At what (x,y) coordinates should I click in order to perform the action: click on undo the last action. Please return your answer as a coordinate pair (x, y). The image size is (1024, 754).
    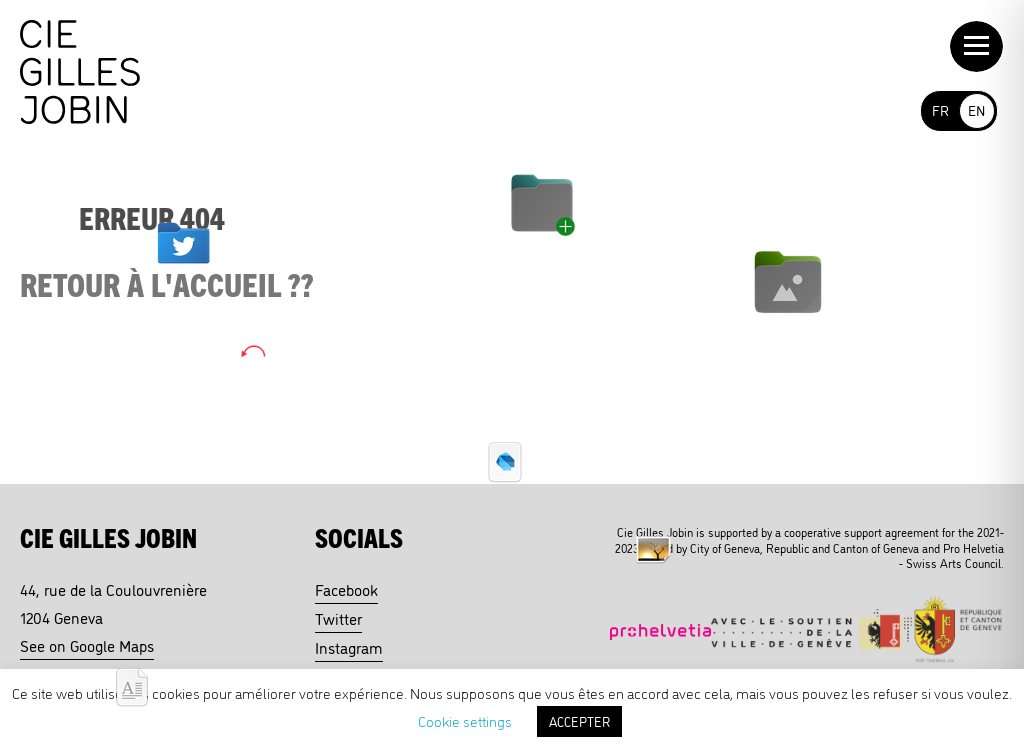
    Looking at the image, I should click on (254, 351).